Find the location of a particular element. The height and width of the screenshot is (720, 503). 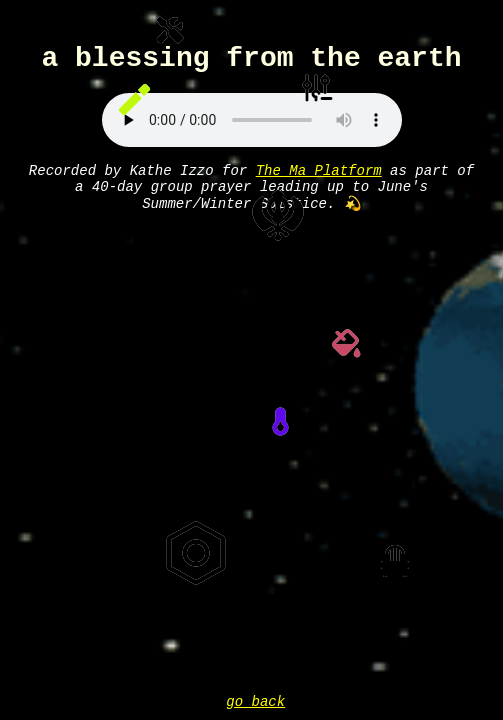

access settings or configuration options is located at coordinates (170, 30).